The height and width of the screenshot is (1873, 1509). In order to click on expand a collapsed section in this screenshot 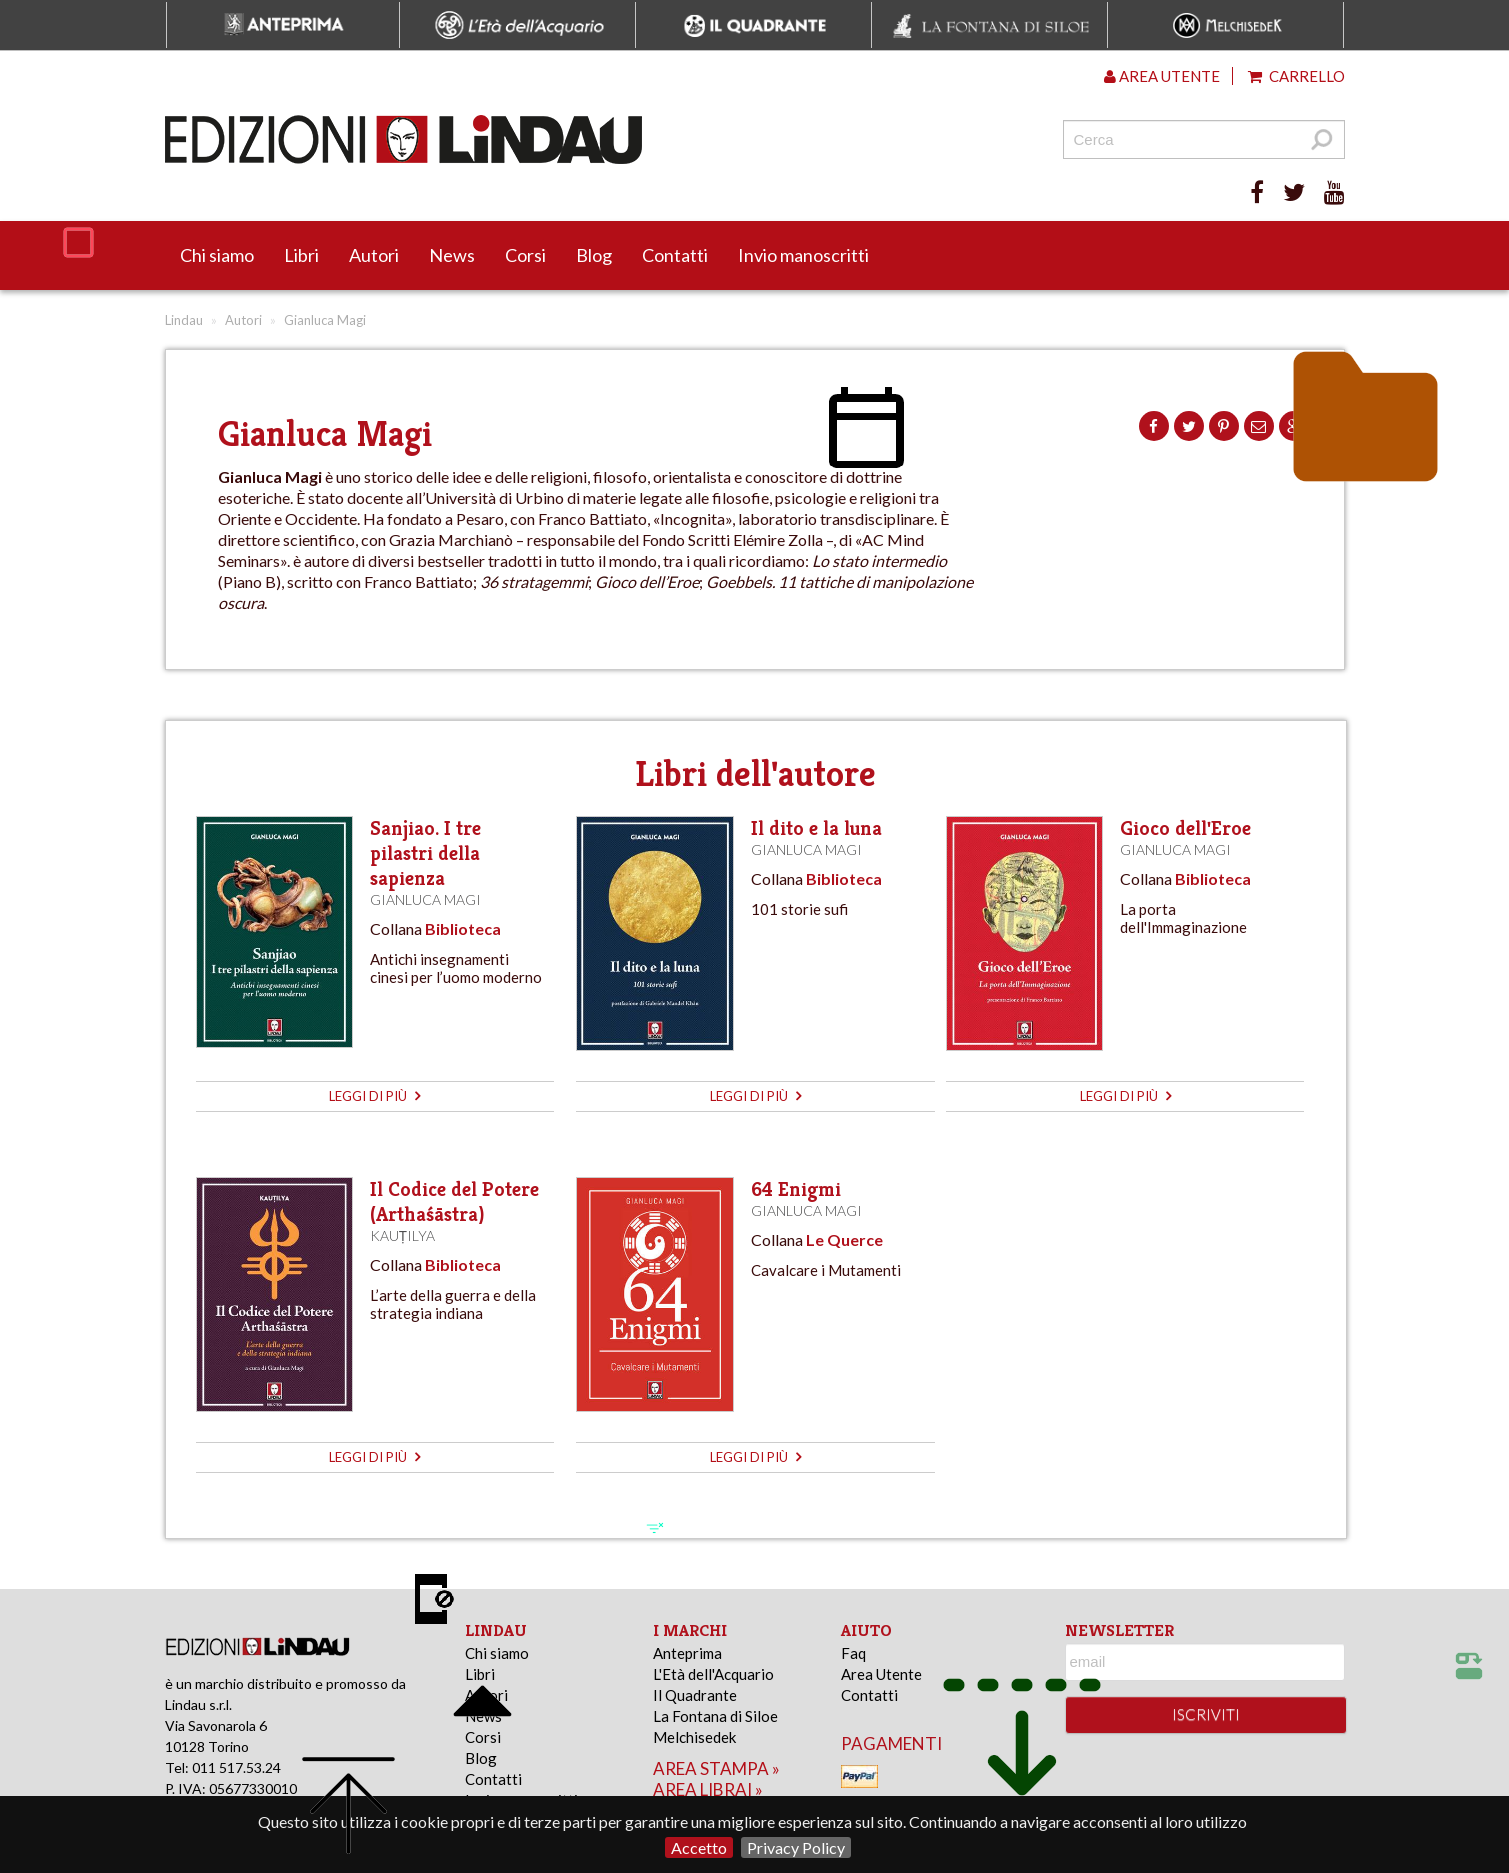, I will do `click(482, 1700)`.